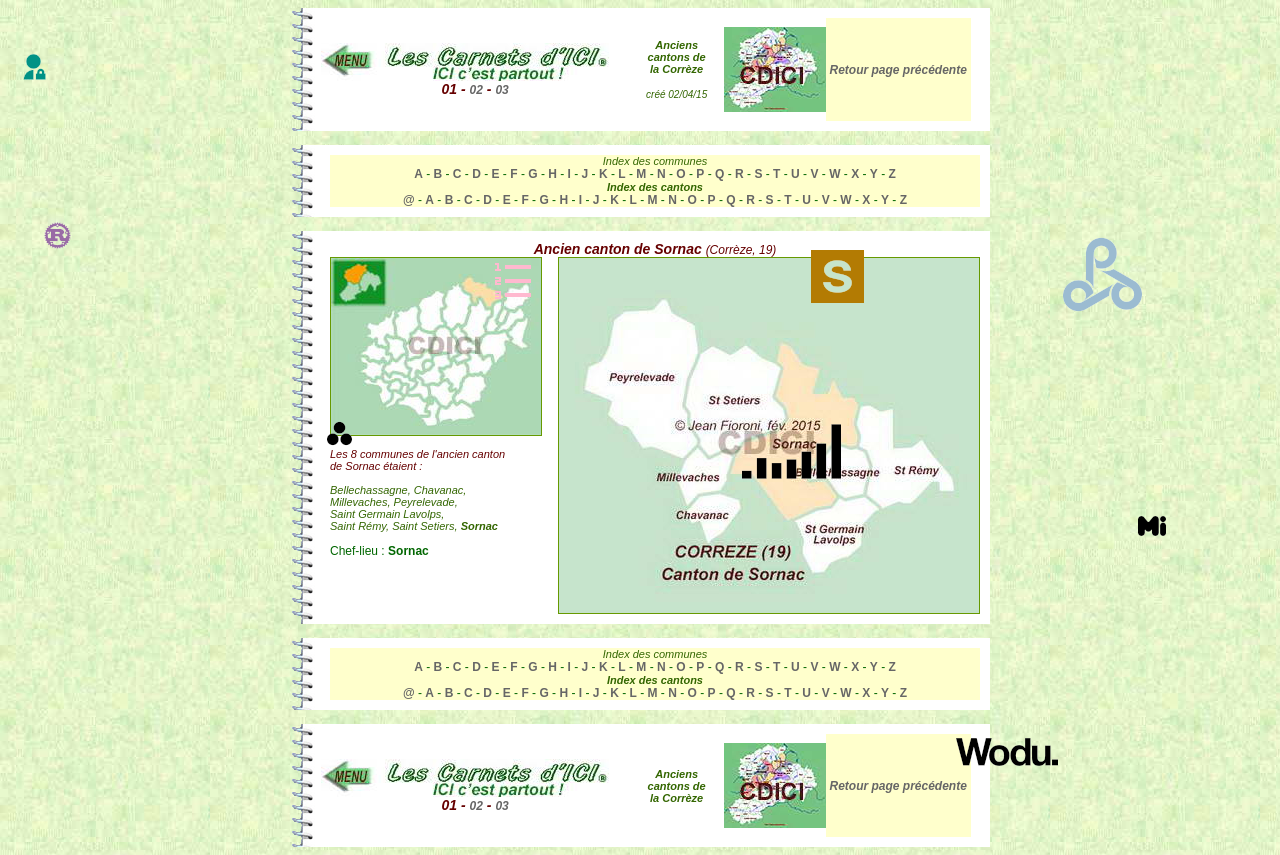 This screenshot has height=855, width=1280. What do you see at coordinates (791, 451) in the screenshot?
I see `view Social Blade analytics` at bounding box center [791, 451].